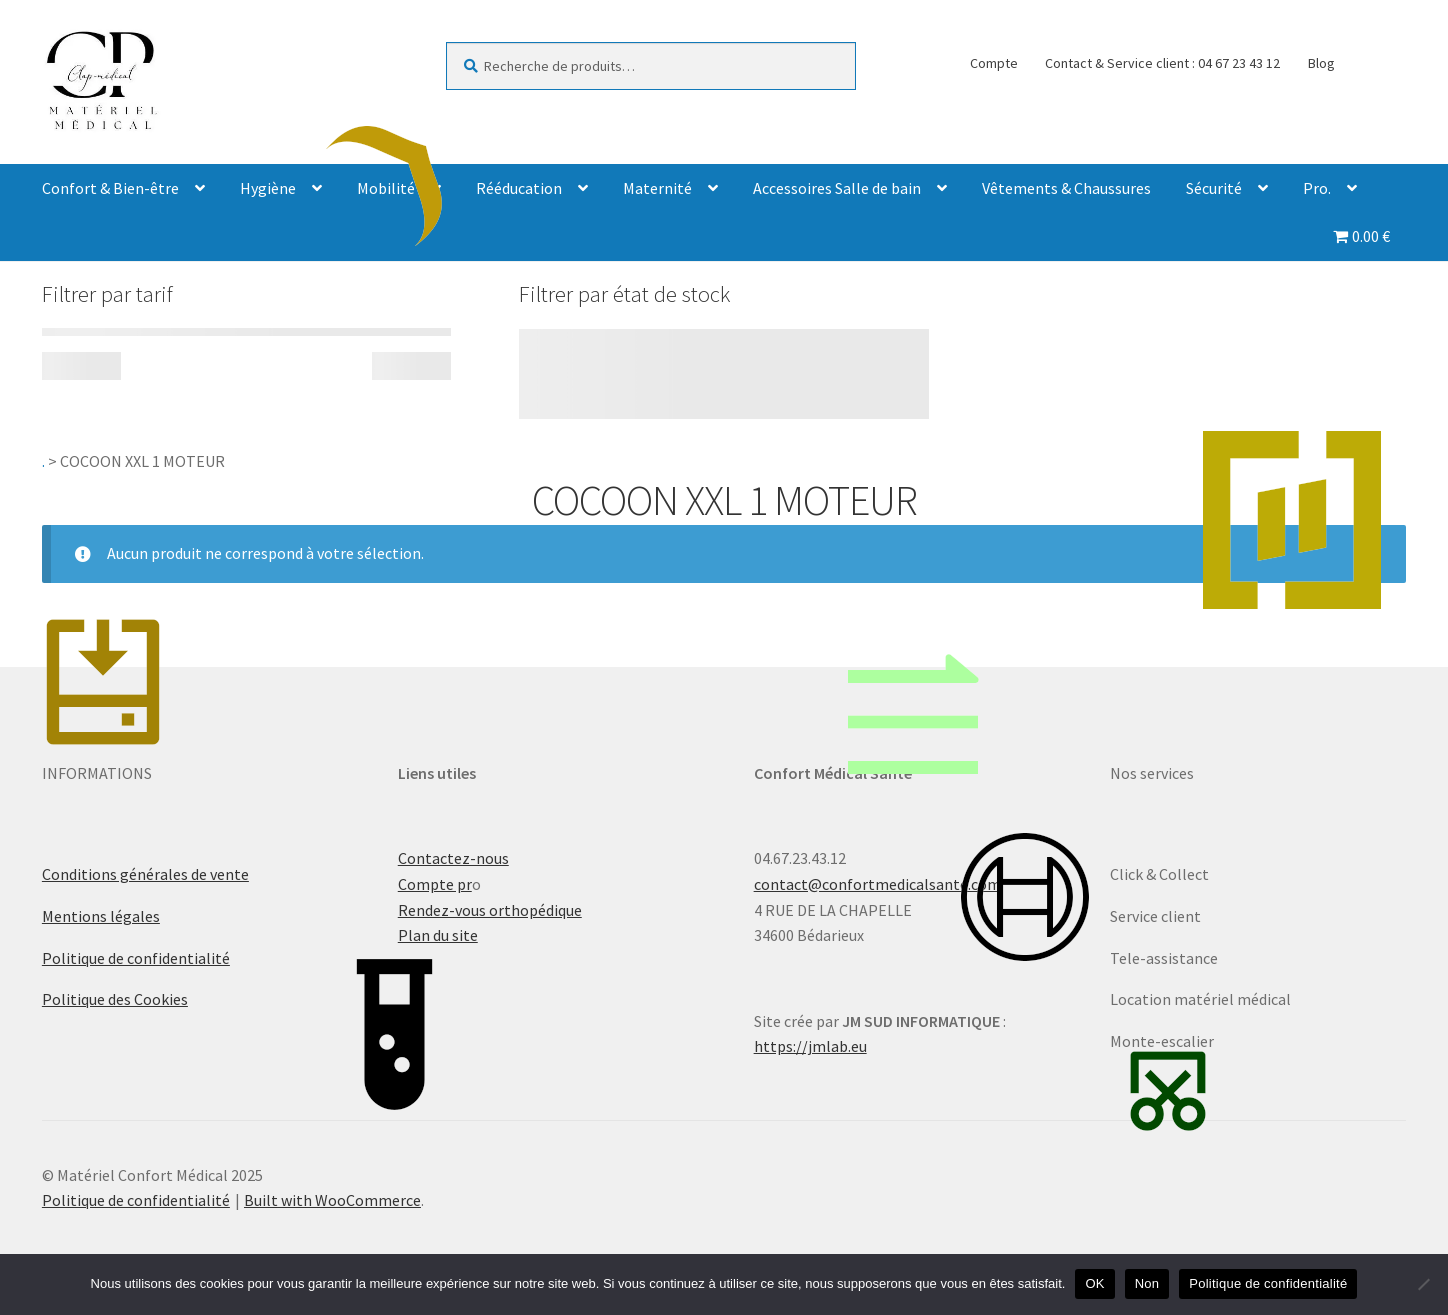  Describe the element at coordinates (1292, 520) in the screenshot. I see `open the RTLZWEI app or website` at that location.